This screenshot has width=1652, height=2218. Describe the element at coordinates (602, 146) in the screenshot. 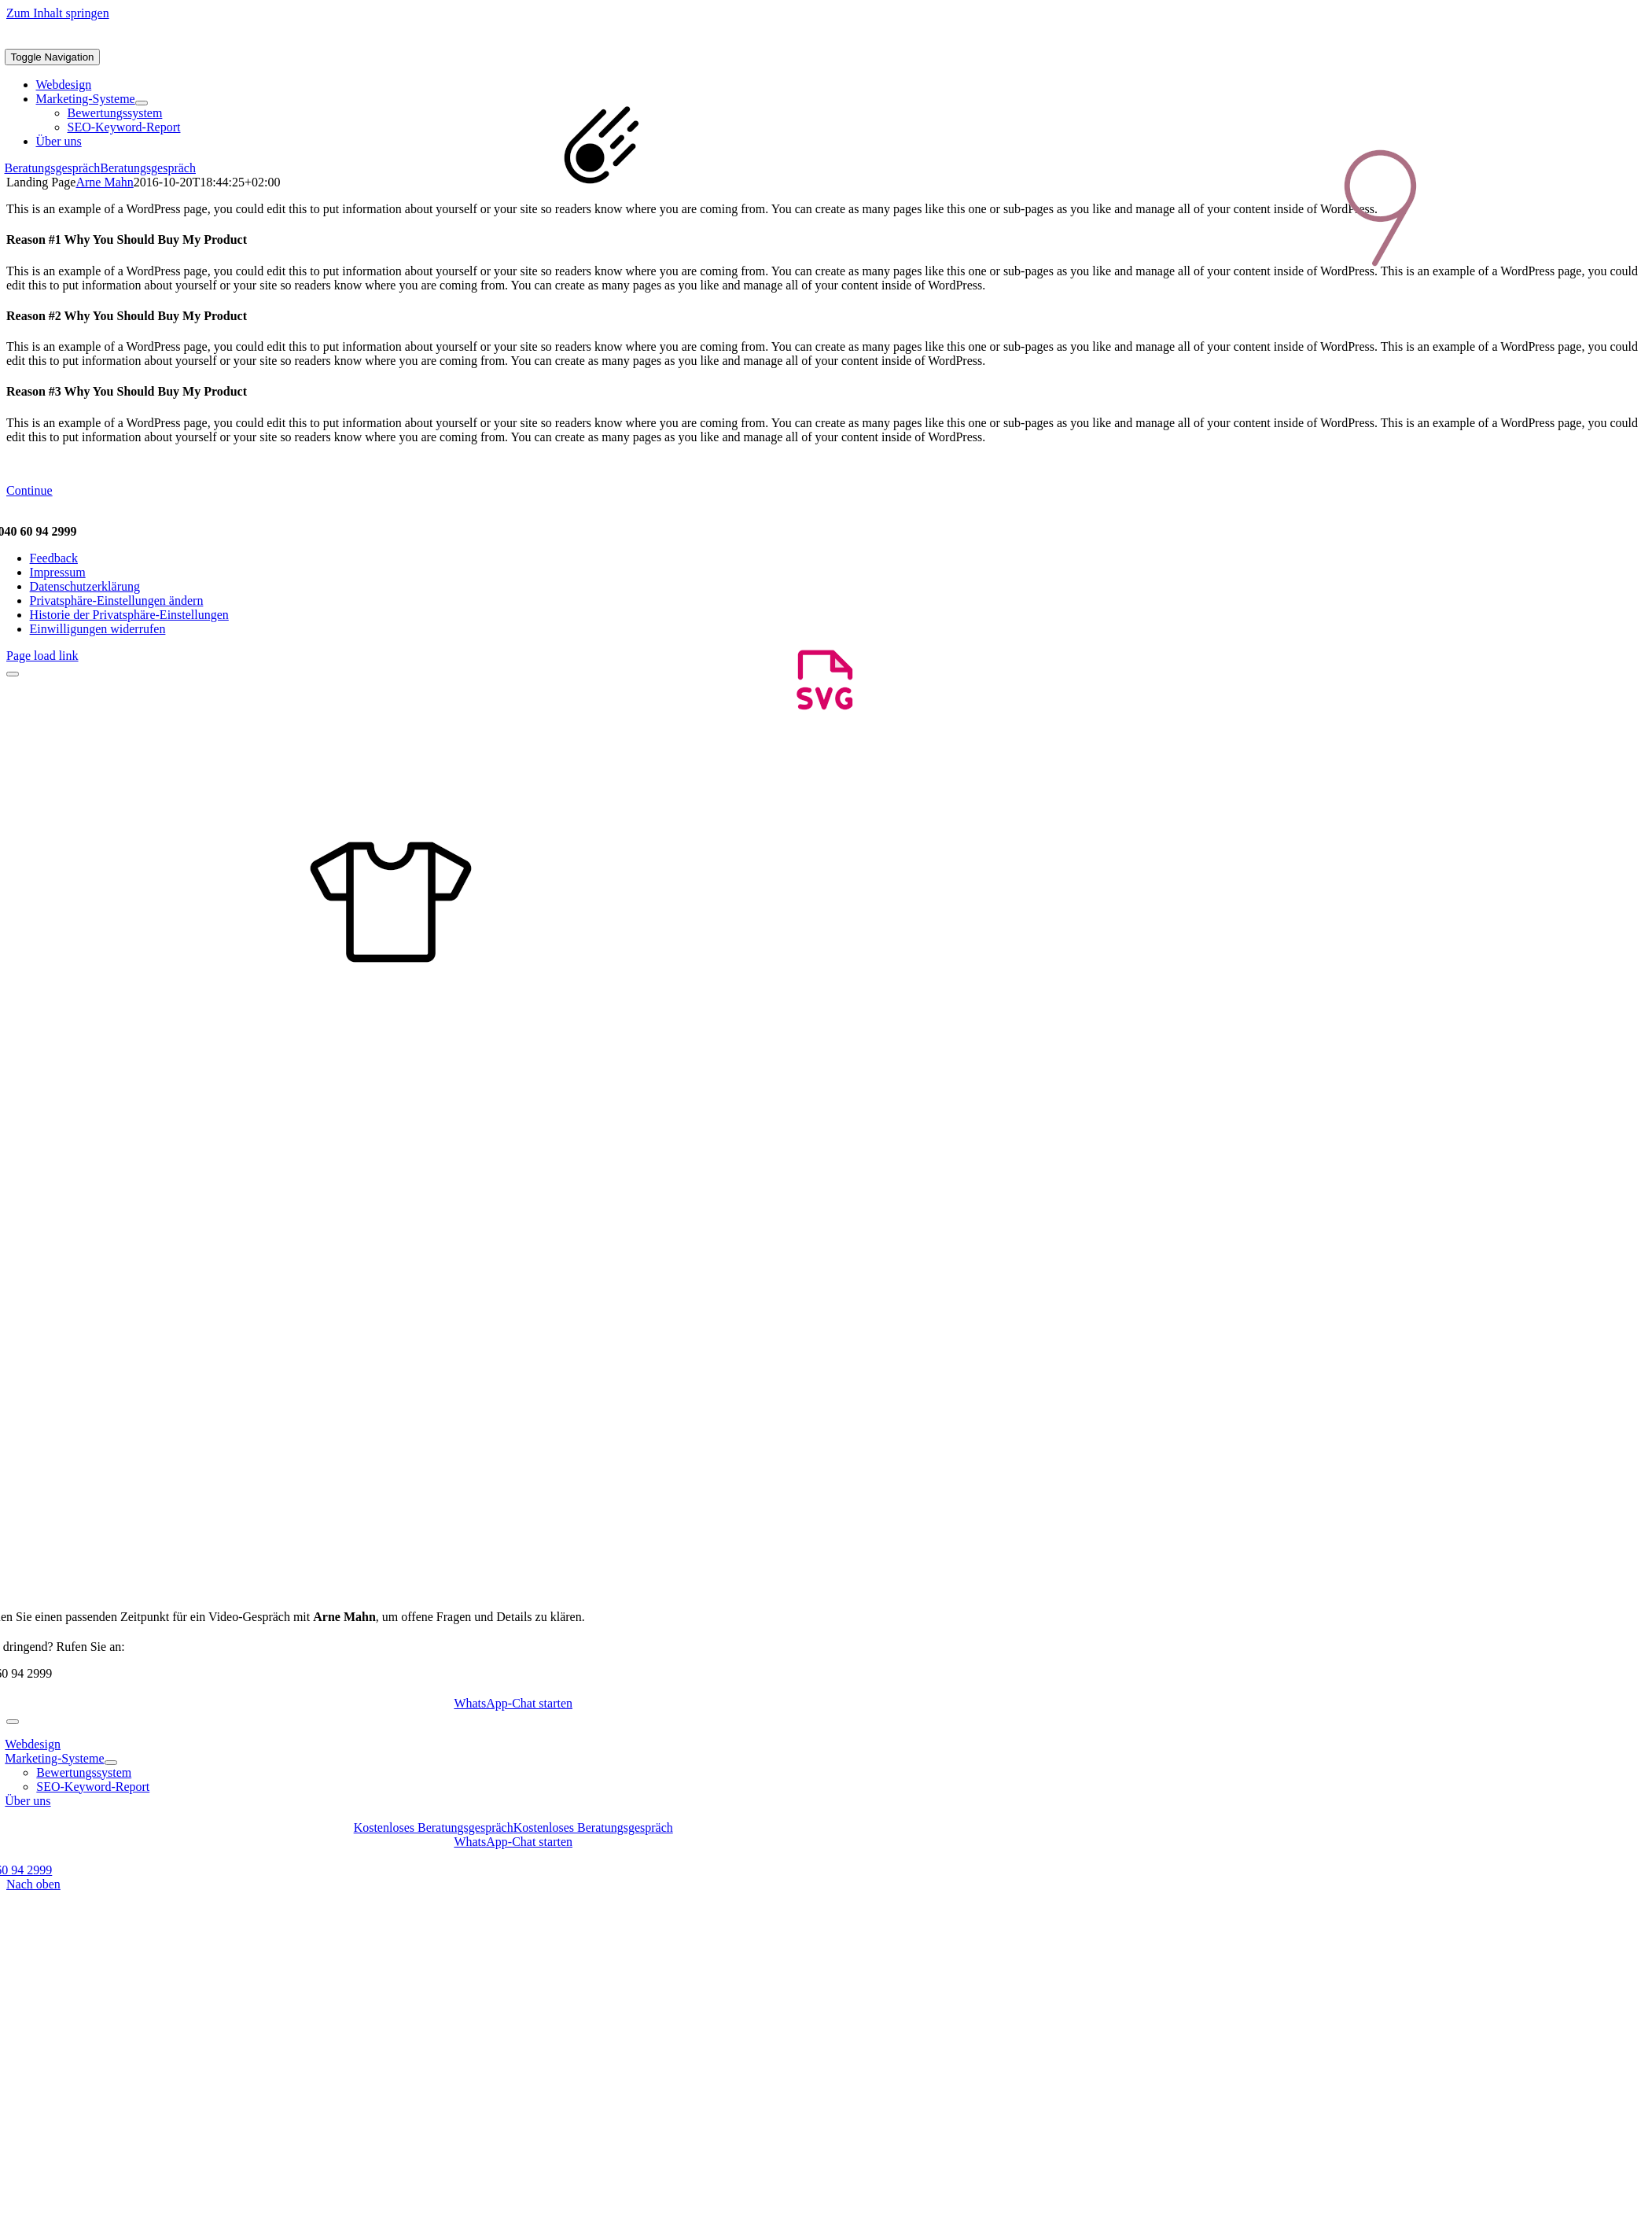

I see `indicates a trending or viral item` at that location.